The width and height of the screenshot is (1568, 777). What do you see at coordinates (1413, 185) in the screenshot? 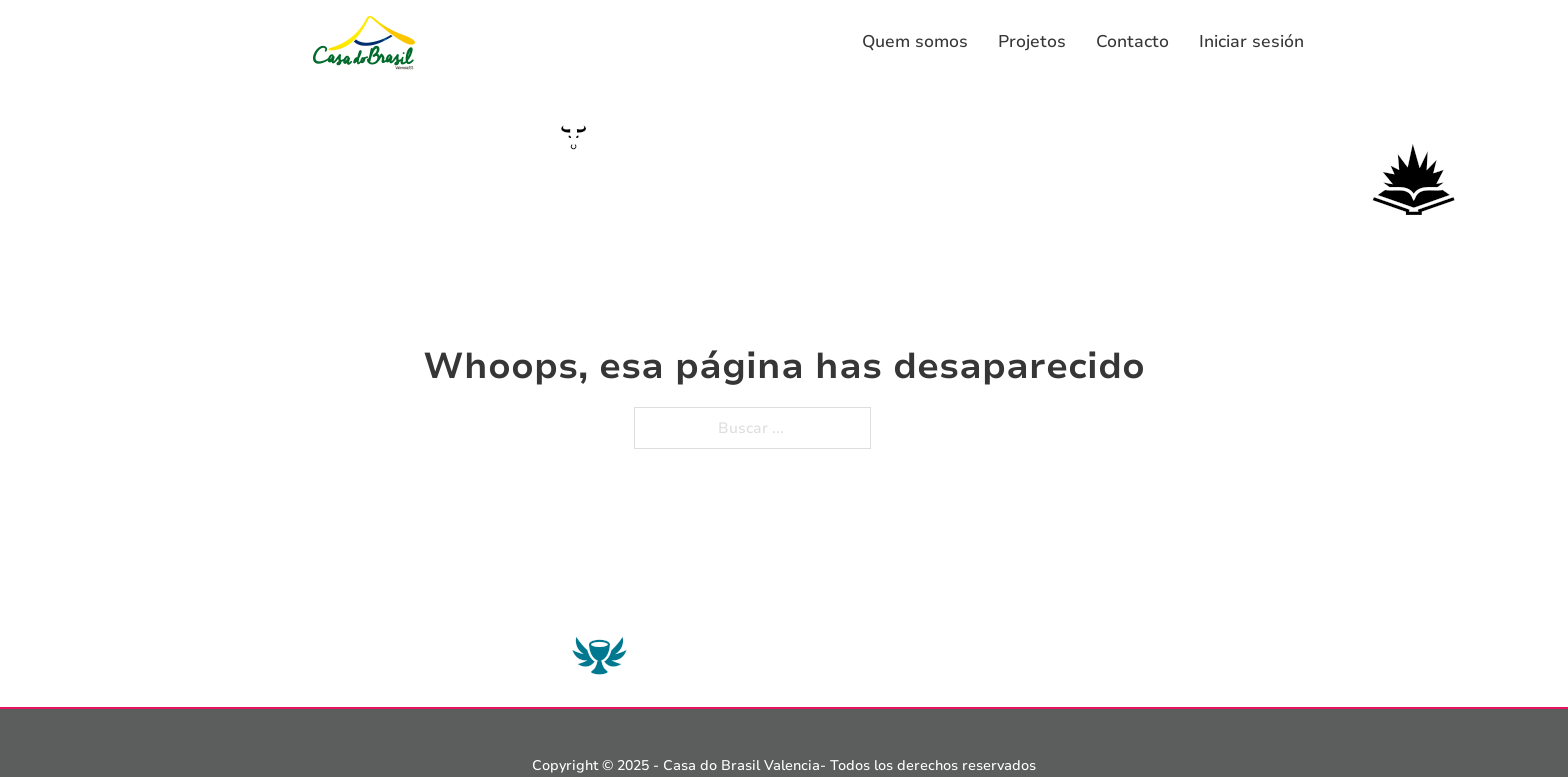
I see `access knowledge base or learning resources` at bounding box center [1413, 185].